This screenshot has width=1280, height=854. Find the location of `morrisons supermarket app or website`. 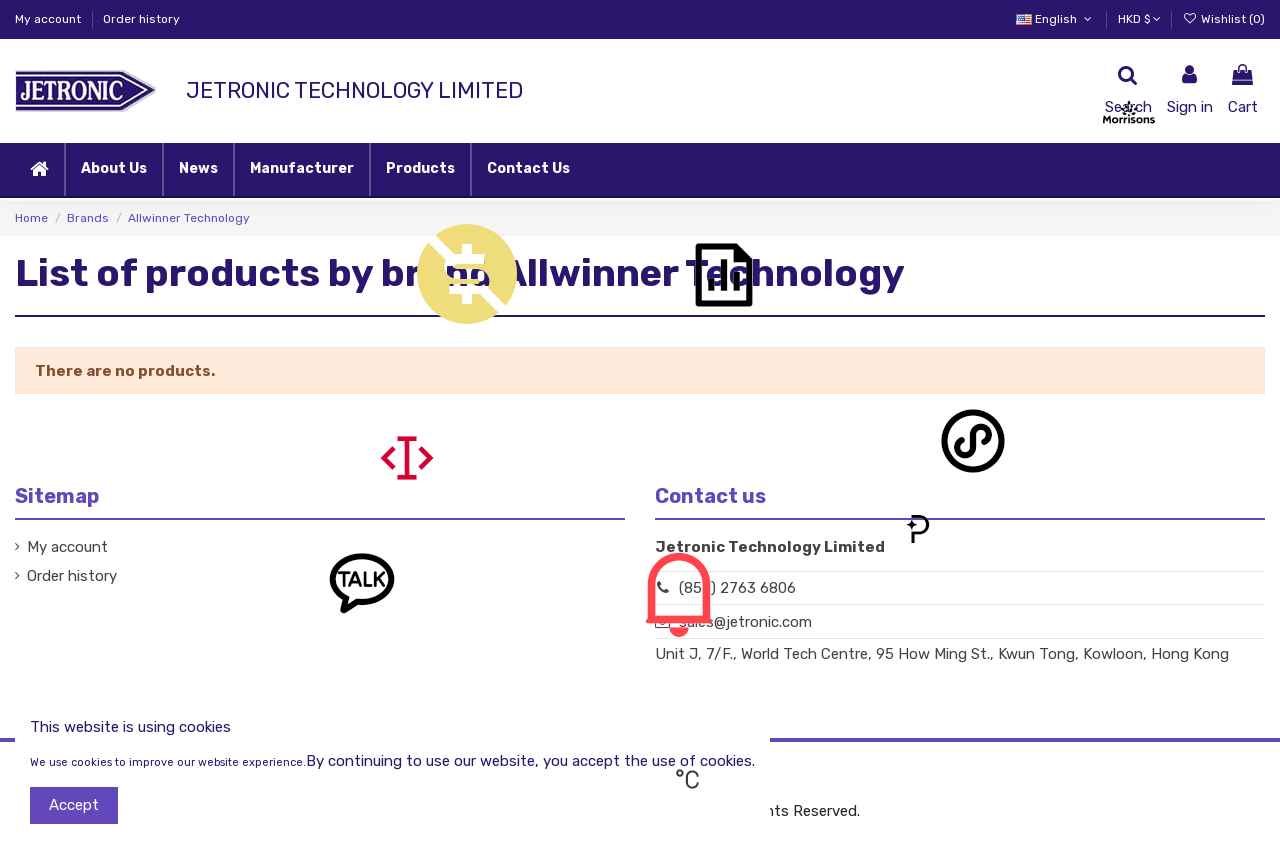

morrisons supermarket app or website is located at coordinates (1129, 112).